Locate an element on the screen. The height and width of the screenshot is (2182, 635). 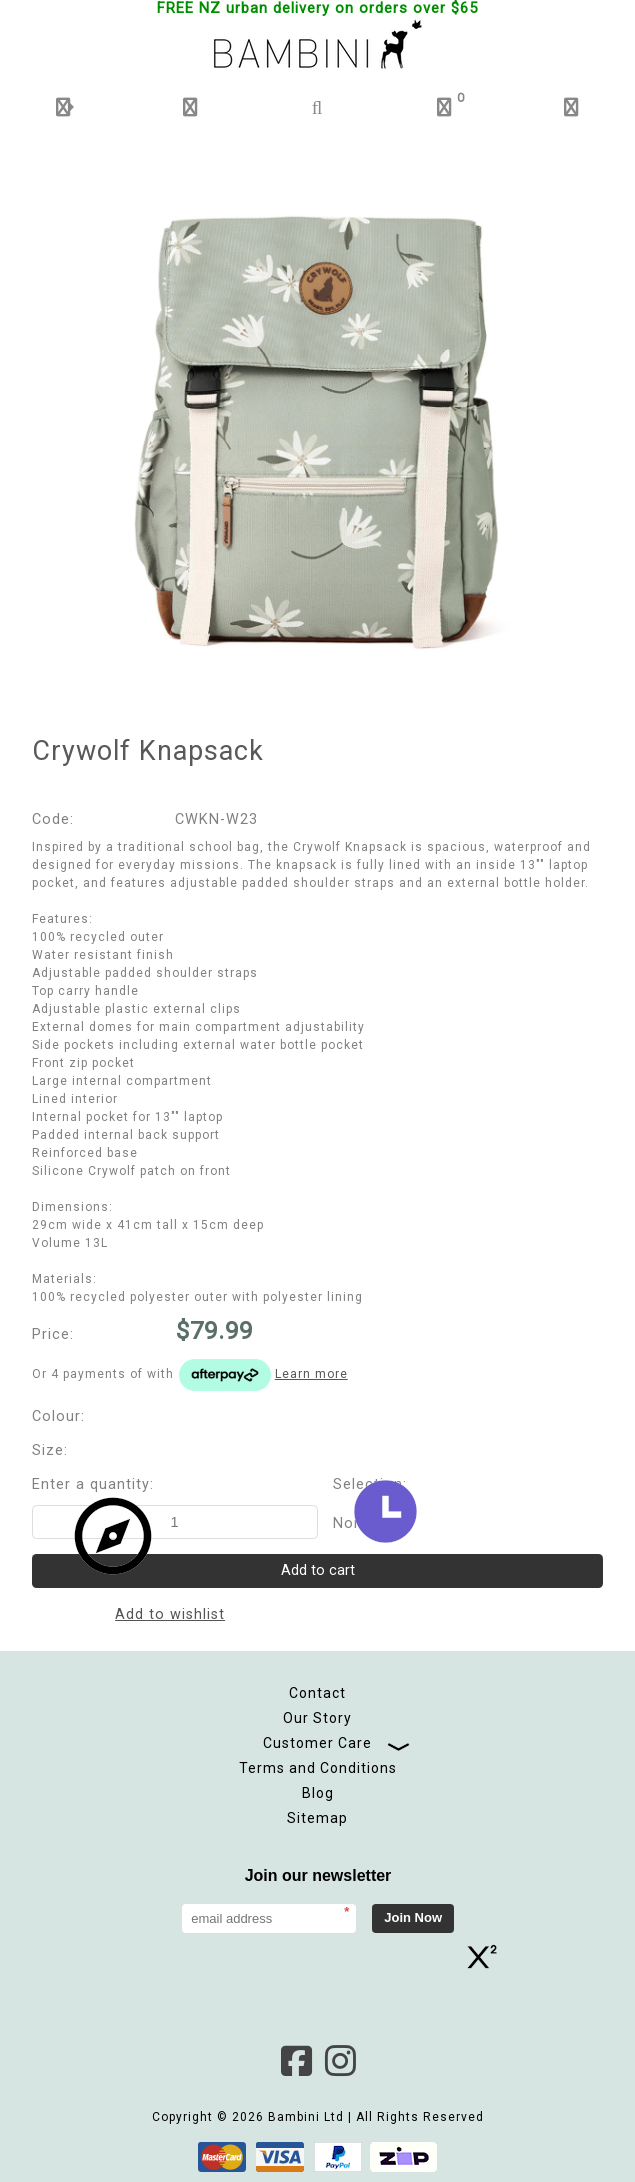
format selected text as superscript is located at coordinates (480, 1956).